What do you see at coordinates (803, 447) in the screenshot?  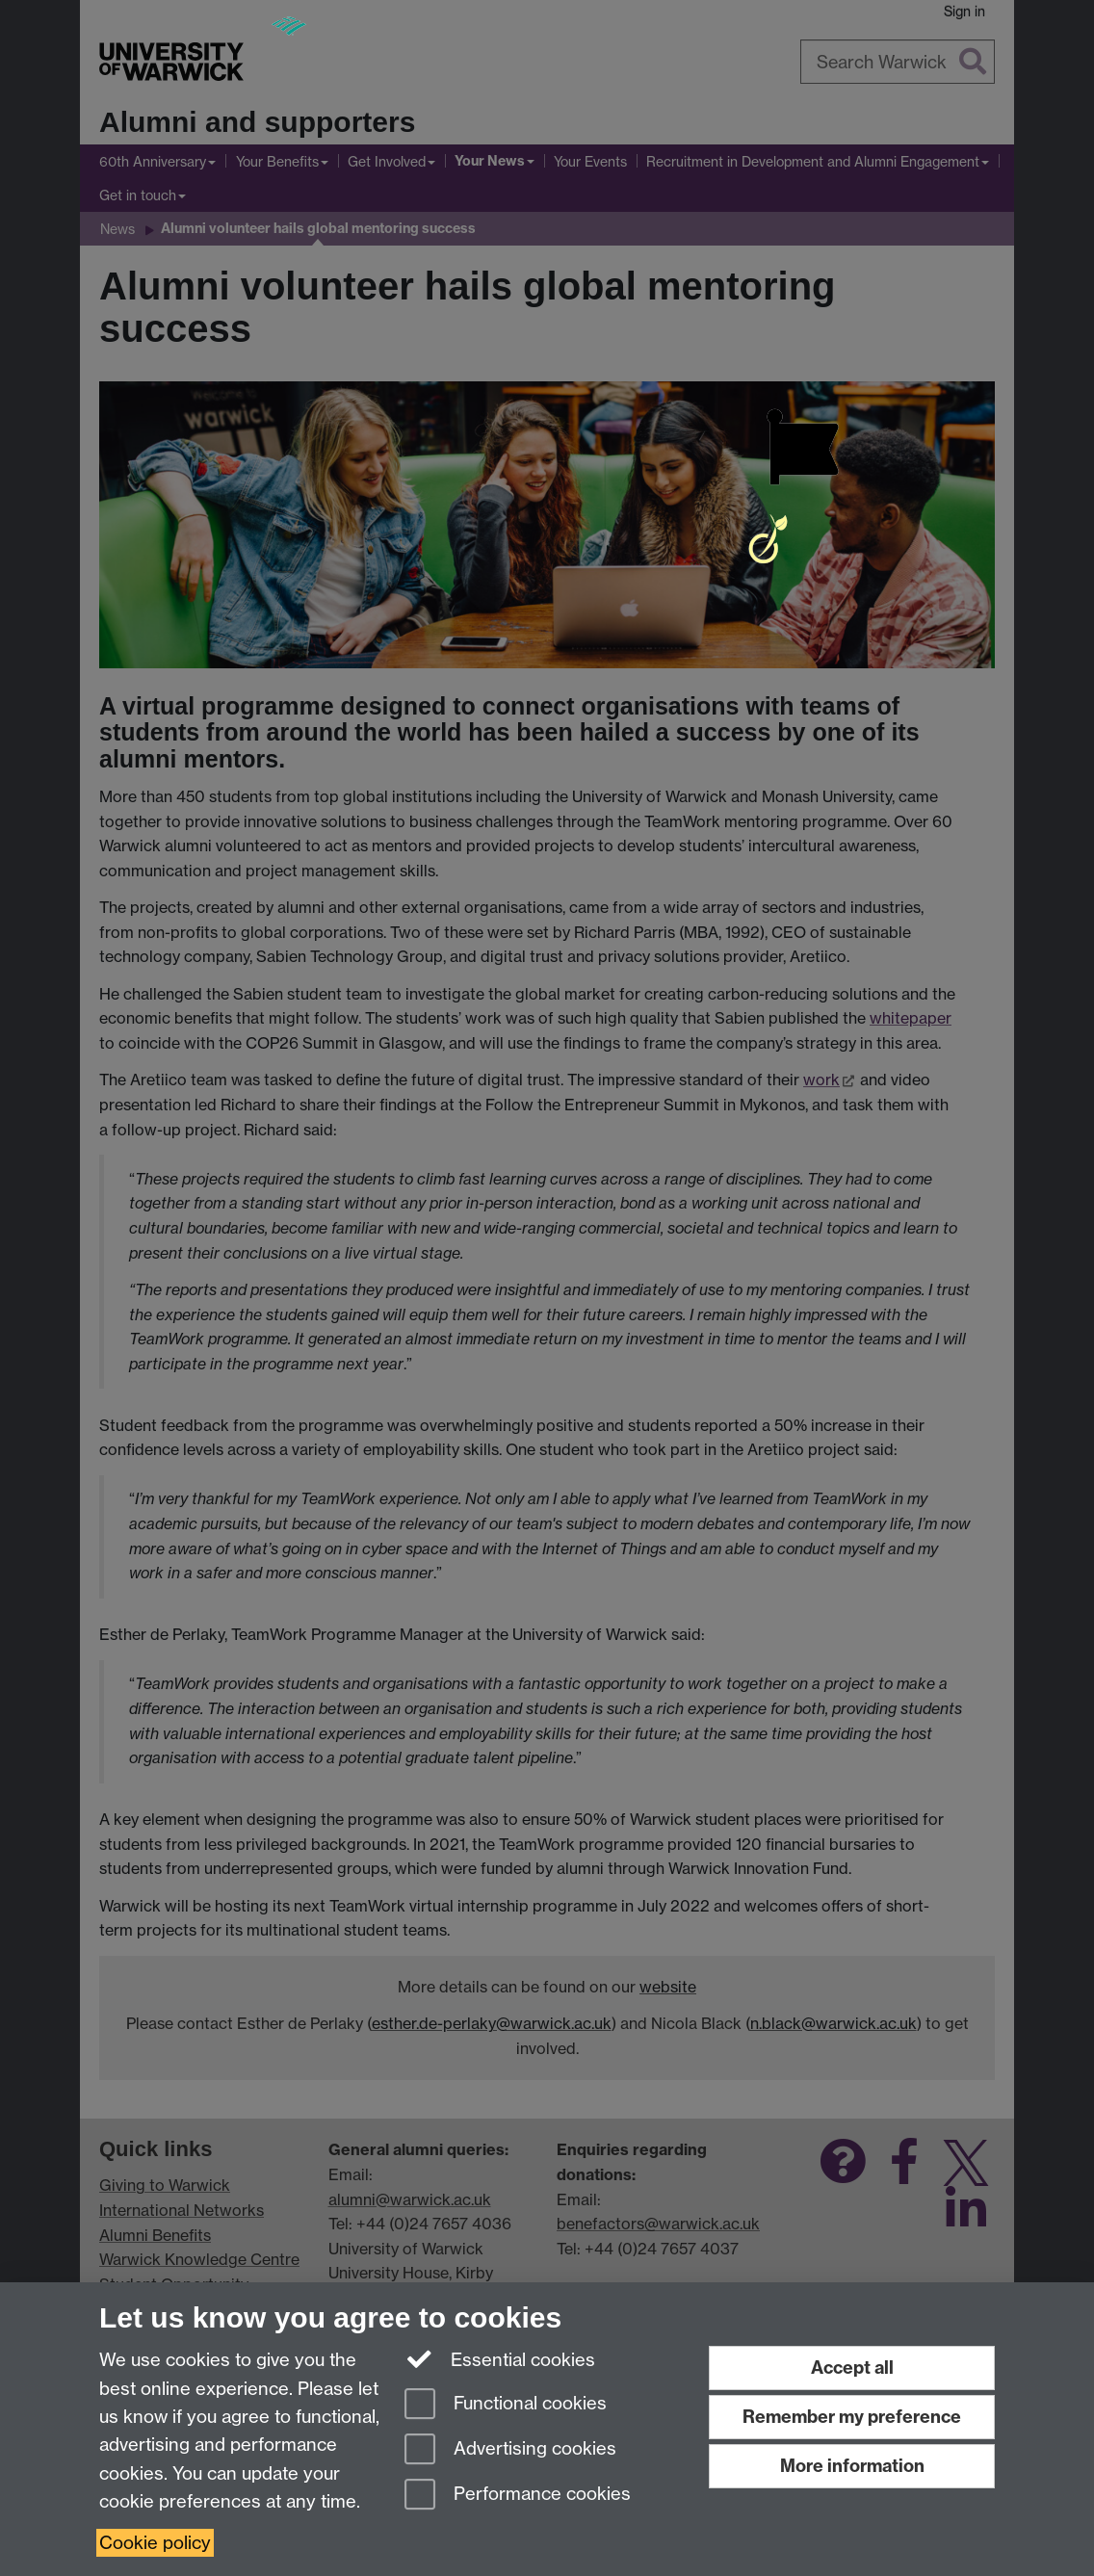 I see `font awesome brand logo` at bounding box center [803, 447].